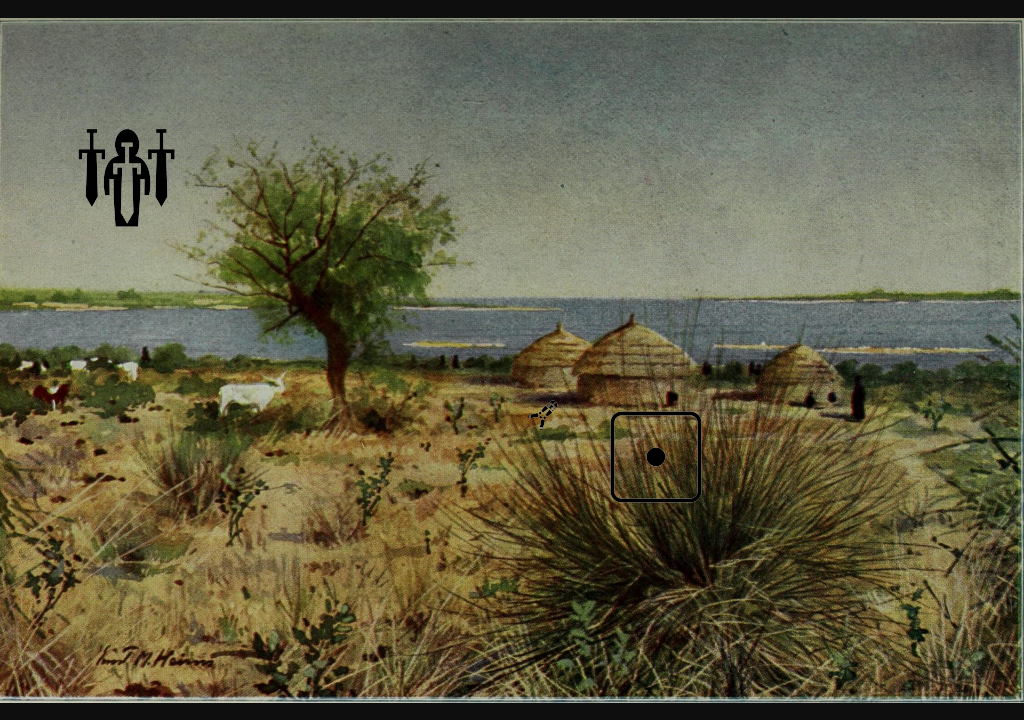 The image size is (1024, 720). Describe the element at coordinates (543, 415) in the screenshot. I see `bolt cutter tool item in game inventory` at that location.